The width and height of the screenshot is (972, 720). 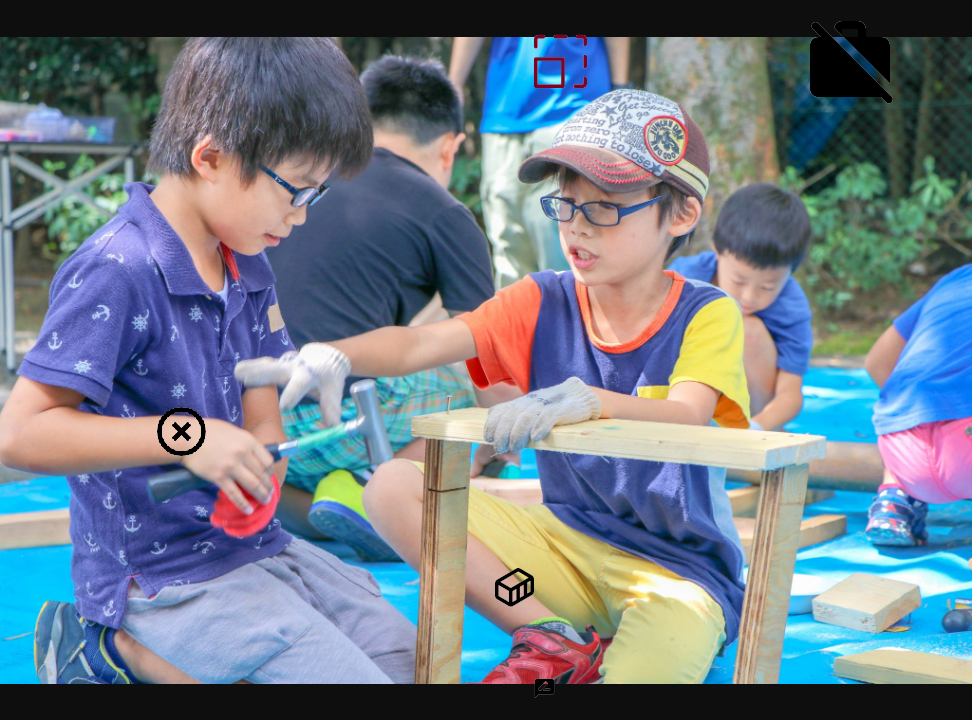 I want to click on close or dismiss a dialog, so click(x=181, y=431).